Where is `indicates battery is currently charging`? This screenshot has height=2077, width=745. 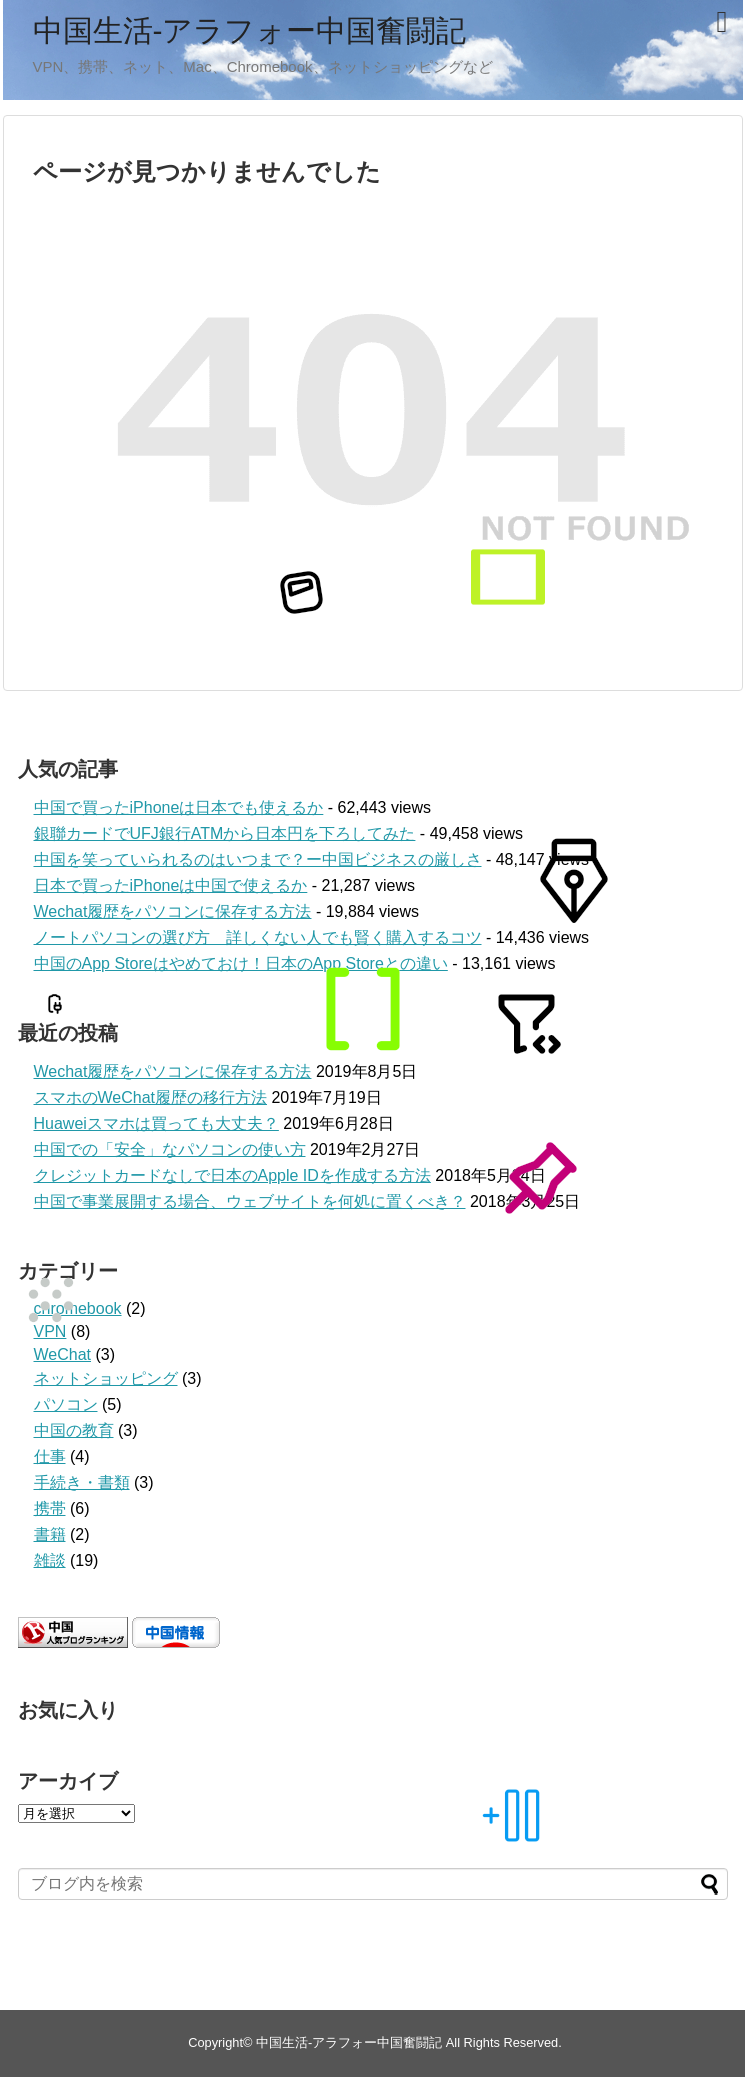 indicates battery is currently charging is located at coordinates (54, 1003).